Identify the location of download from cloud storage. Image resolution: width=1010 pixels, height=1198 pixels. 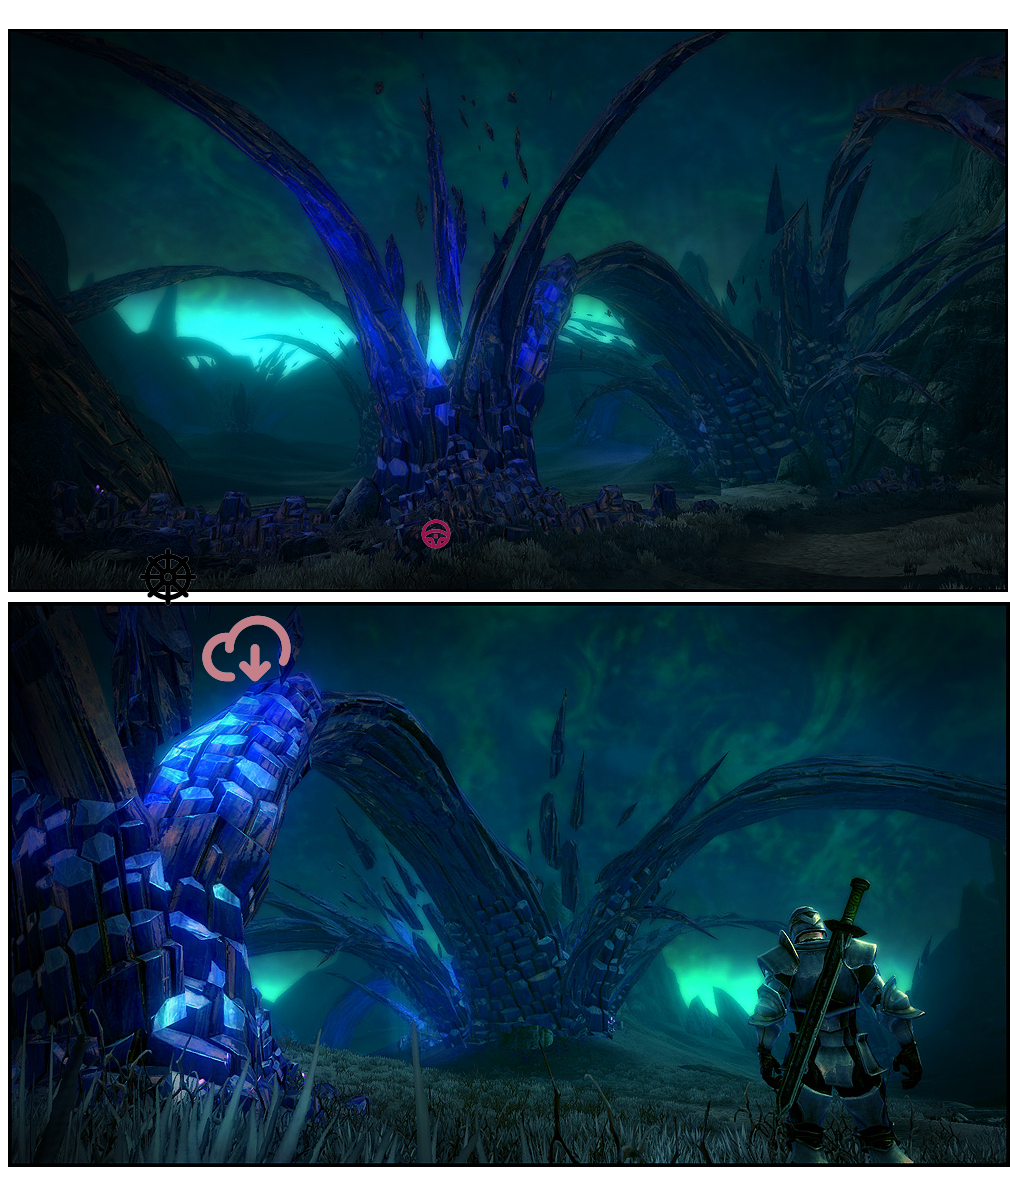
(246, 648).